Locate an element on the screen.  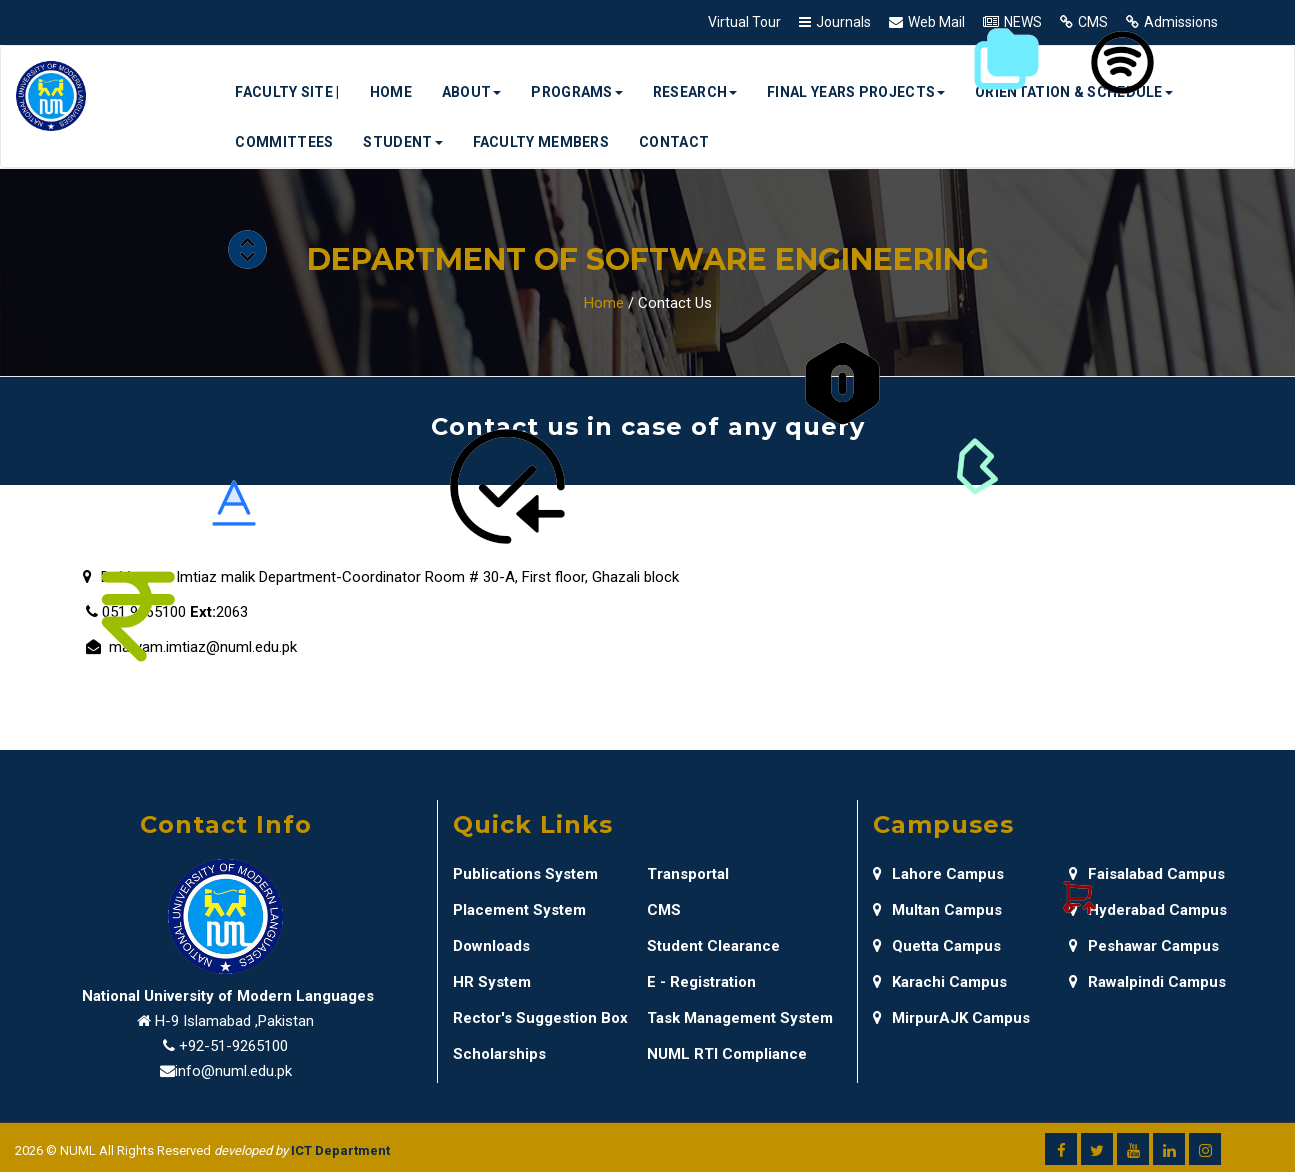
bulma CSS framework logo is located at coordinates (977, 466).